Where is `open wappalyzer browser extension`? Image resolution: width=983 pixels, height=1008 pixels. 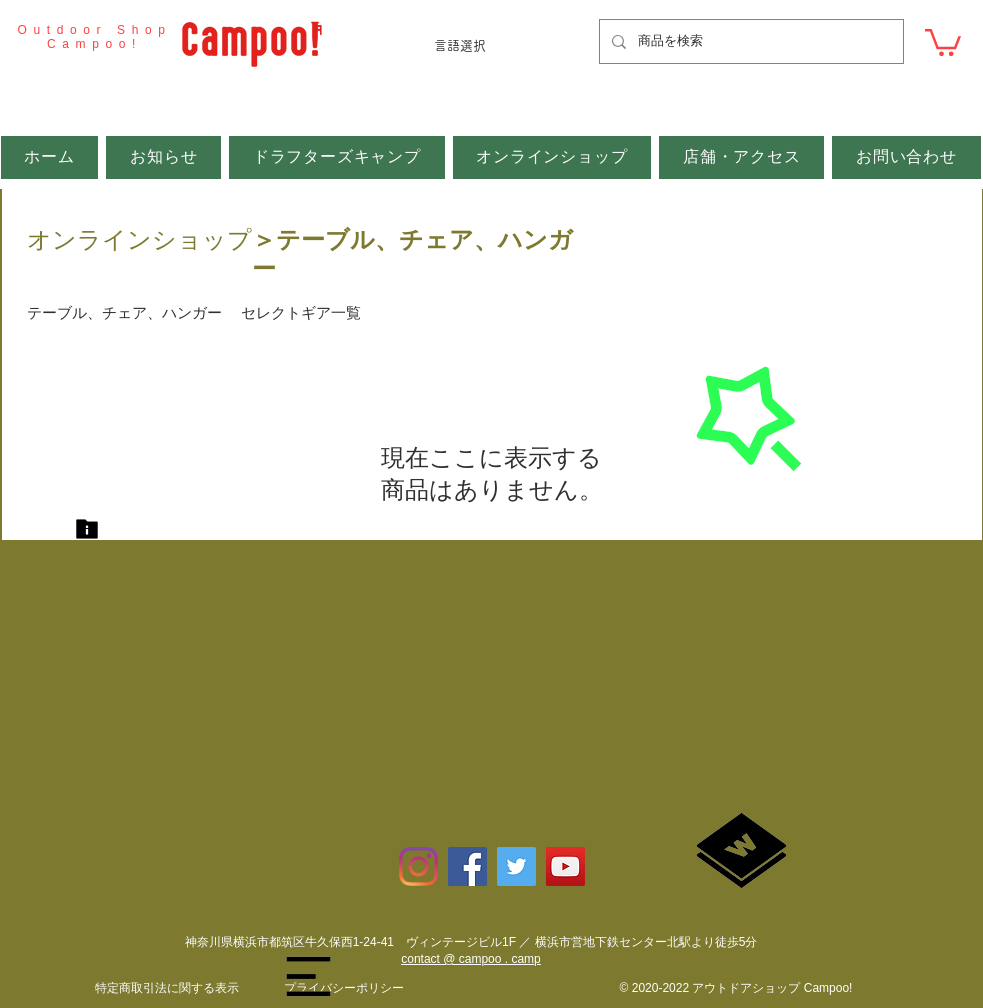 open wappalyzer browser extension is located at coordinates (741, 850).